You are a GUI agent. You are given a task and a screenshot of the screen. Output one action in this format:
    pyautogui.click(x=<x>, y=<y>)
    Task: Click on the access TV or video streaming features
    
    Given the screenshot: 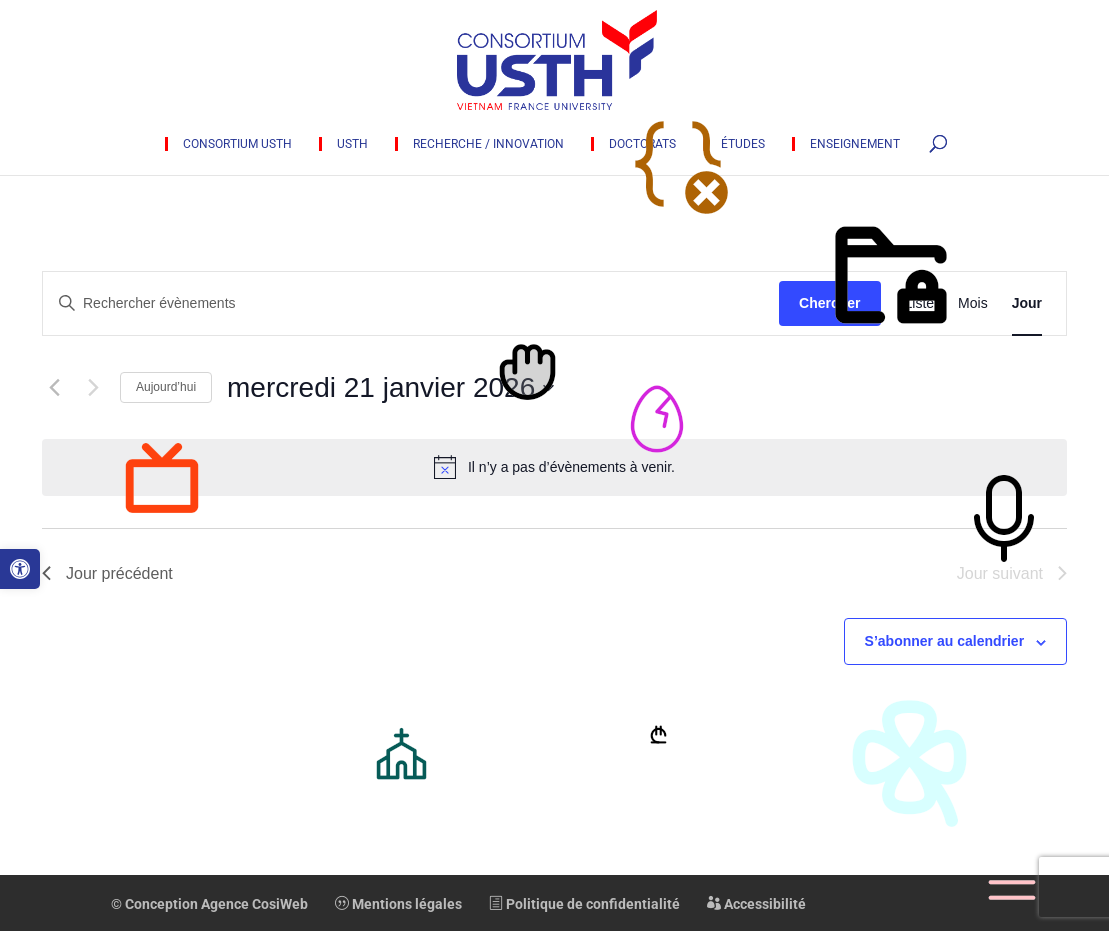 What is the action you would take?
    pyautogui.click(x=162, y=482)
    